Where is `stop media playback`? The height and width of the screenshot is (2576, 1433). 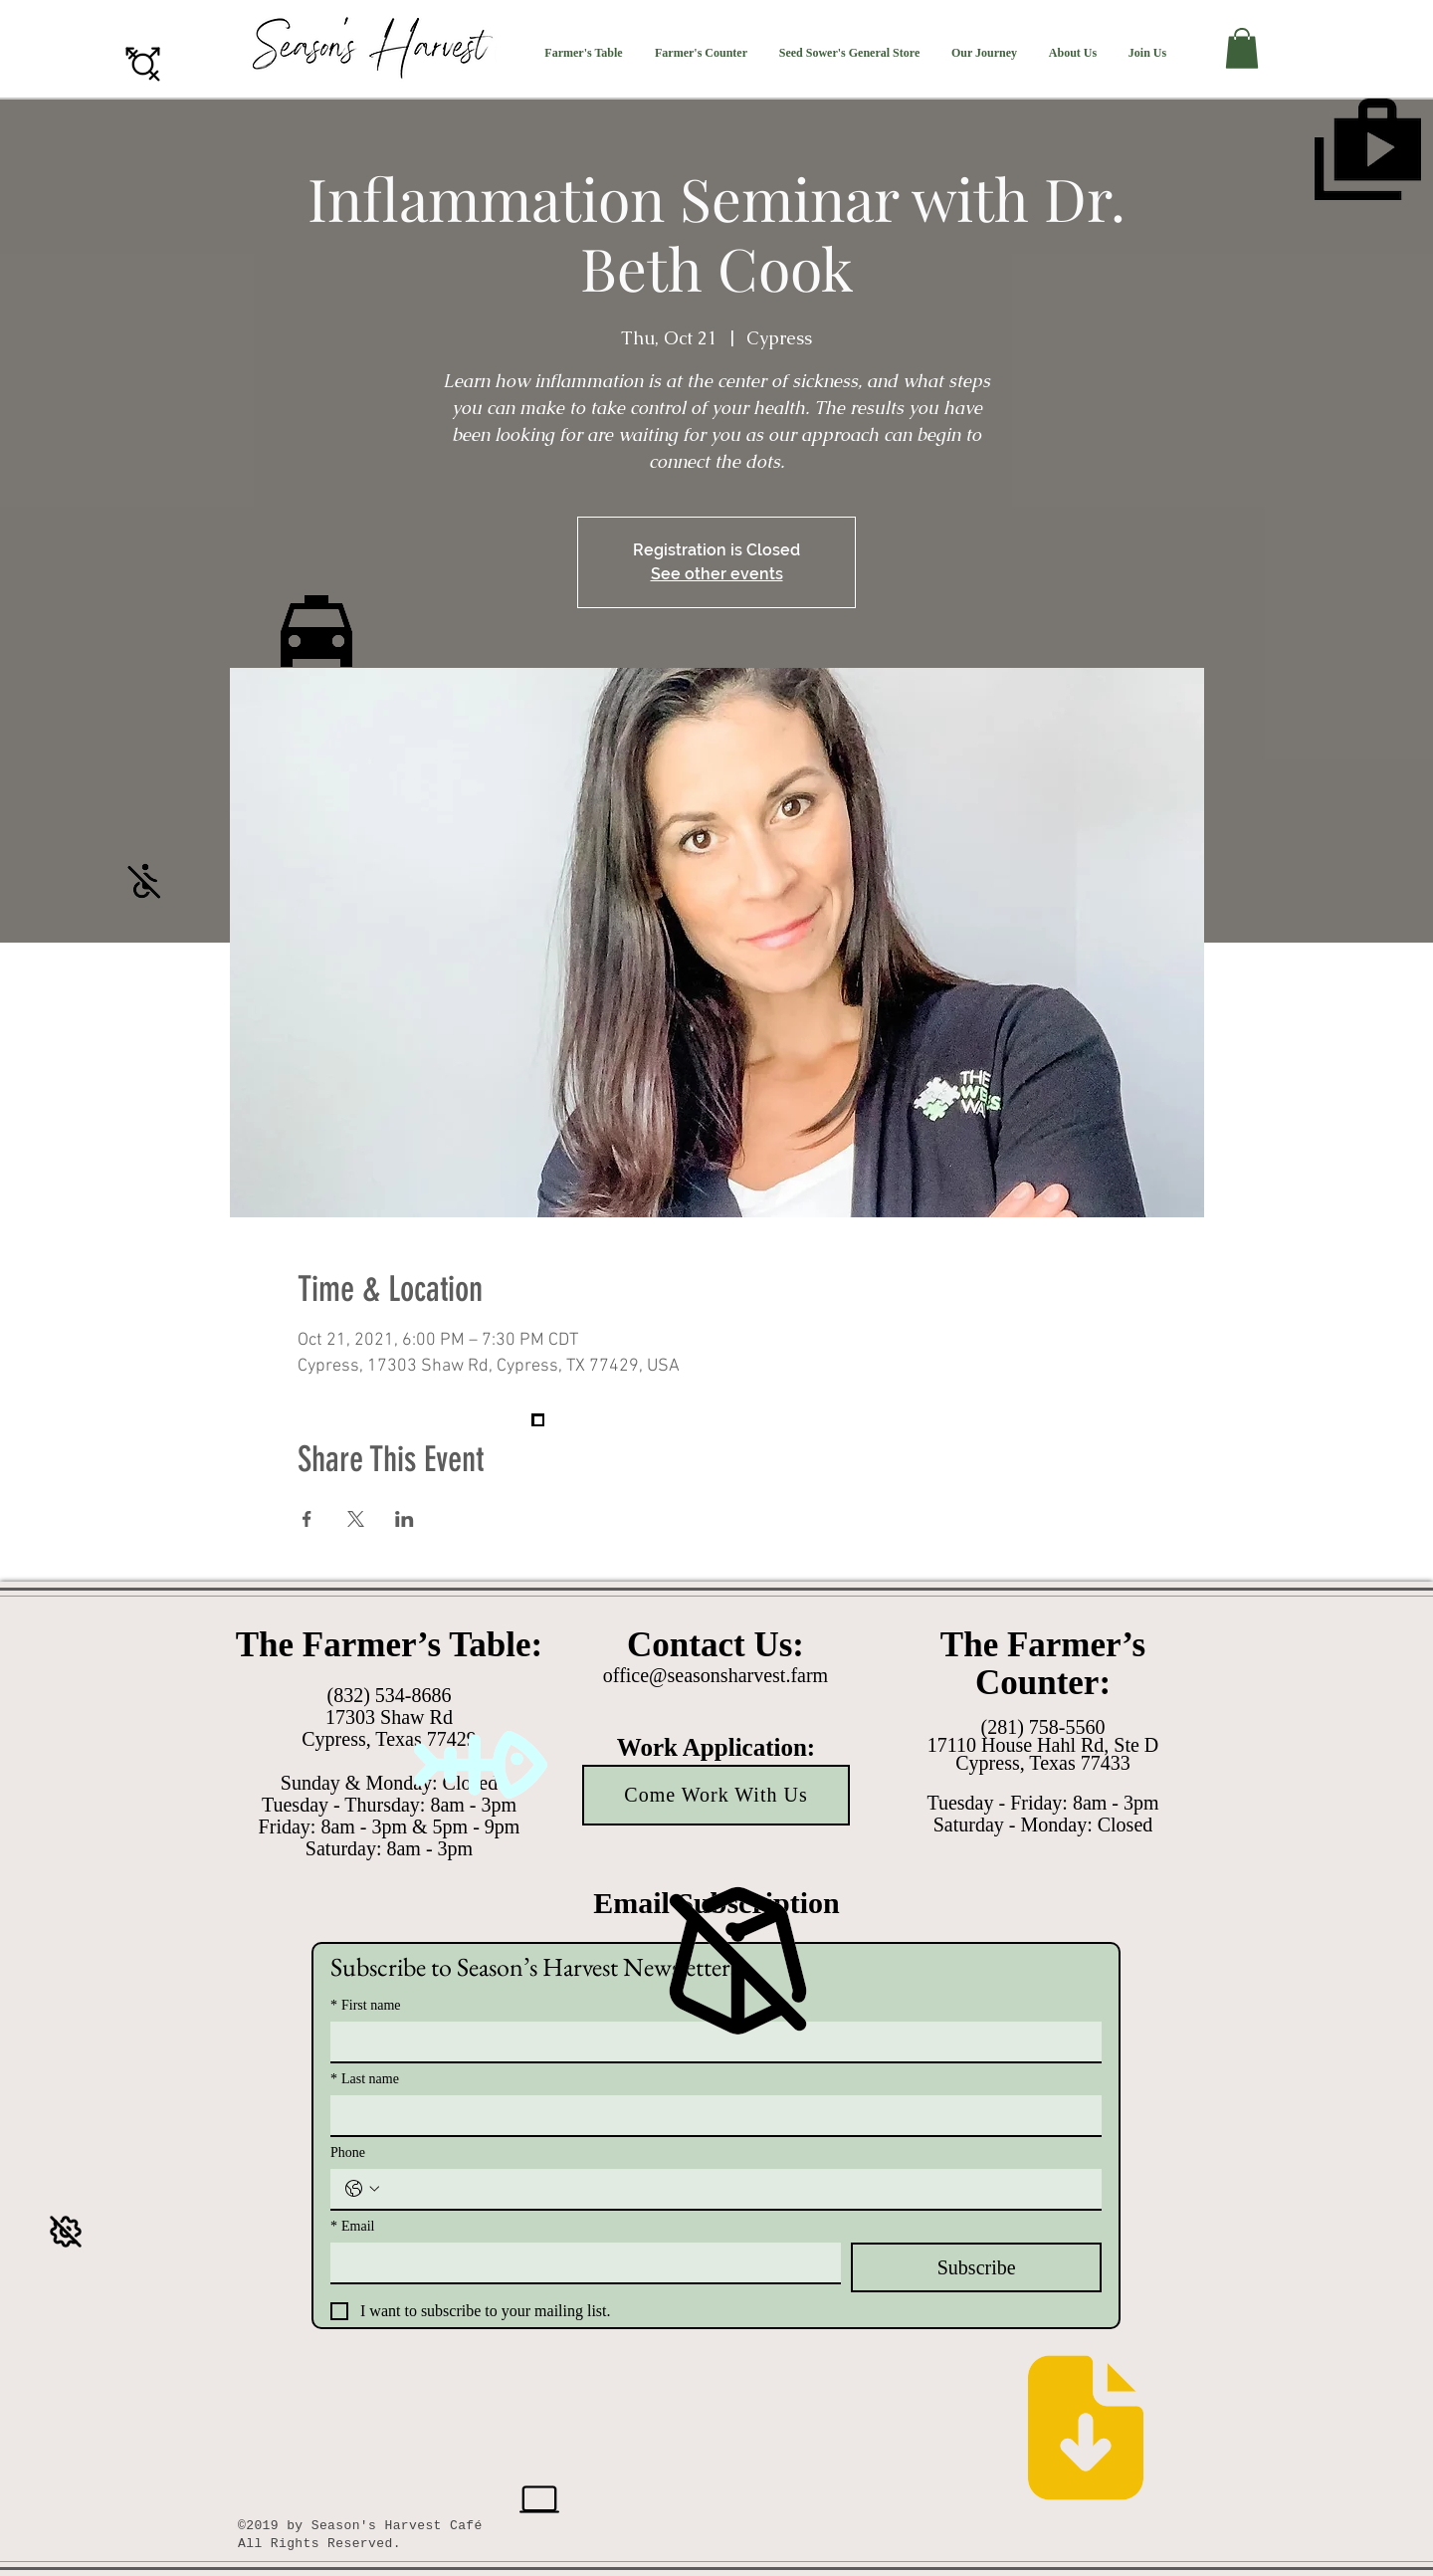
stop media playback is located at coordinates (538, 1420).